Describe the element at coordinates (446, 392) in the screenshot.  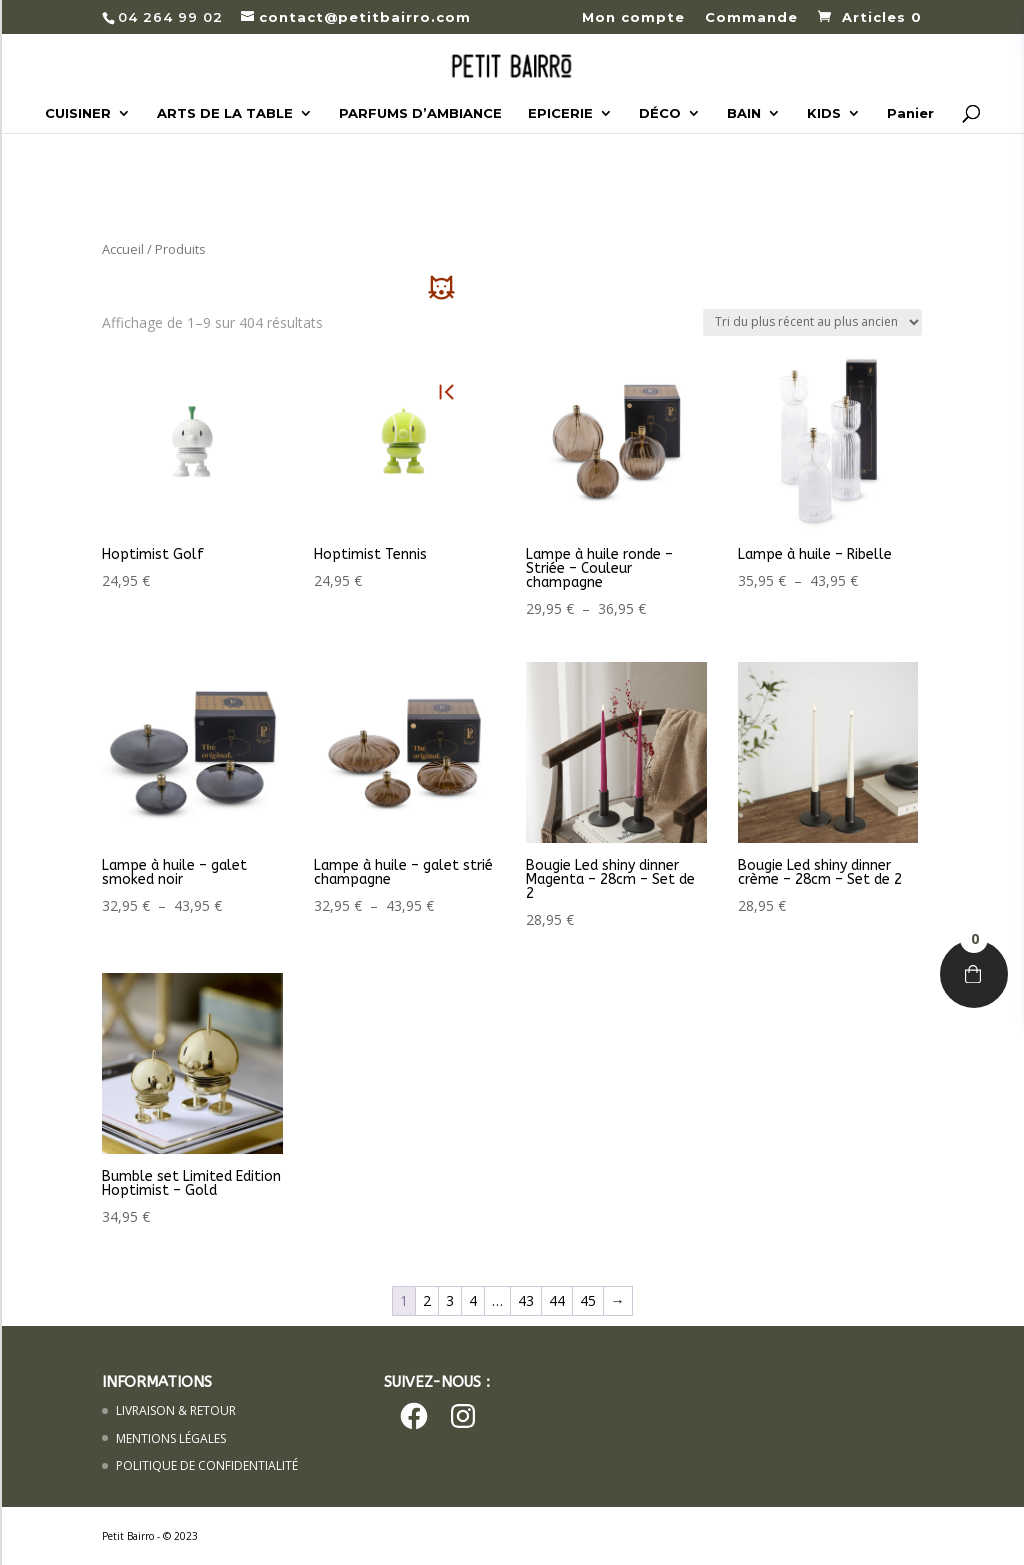
I see `skip to beginning or first item` at that location.